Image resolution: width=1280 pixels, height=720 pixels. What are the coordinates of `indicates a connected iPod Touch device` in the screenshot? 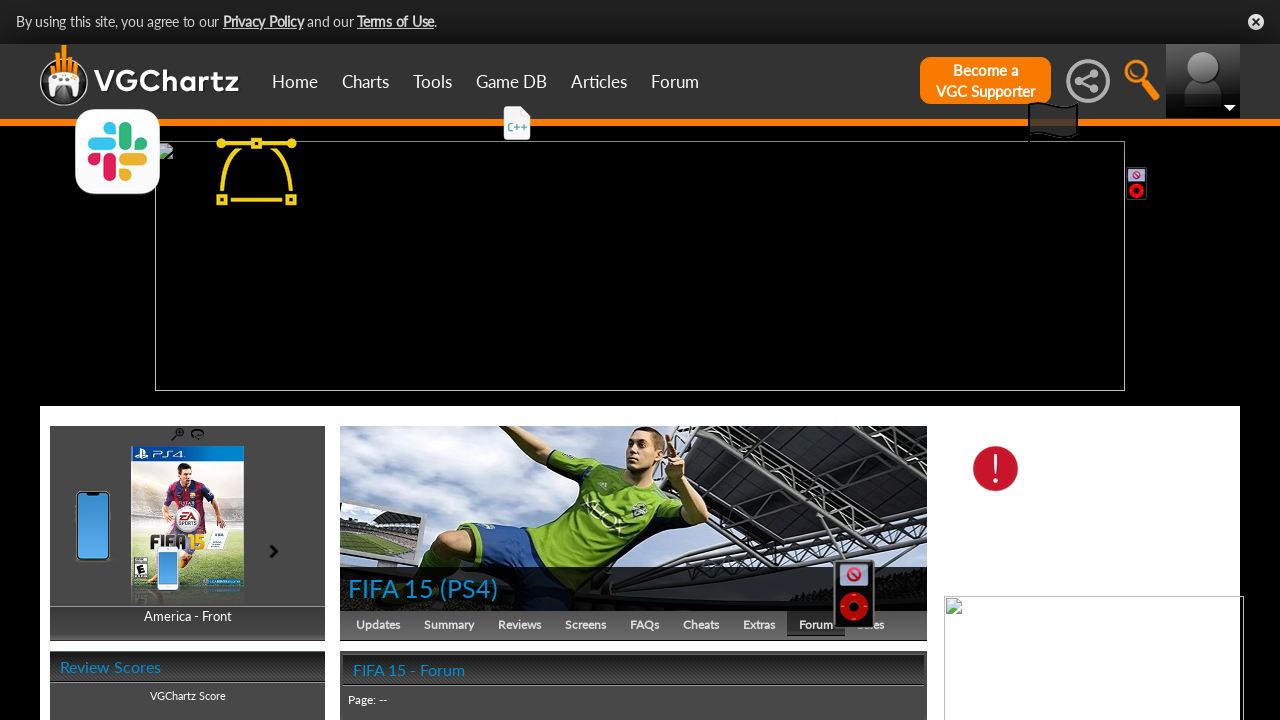 It's located at (168, 569).